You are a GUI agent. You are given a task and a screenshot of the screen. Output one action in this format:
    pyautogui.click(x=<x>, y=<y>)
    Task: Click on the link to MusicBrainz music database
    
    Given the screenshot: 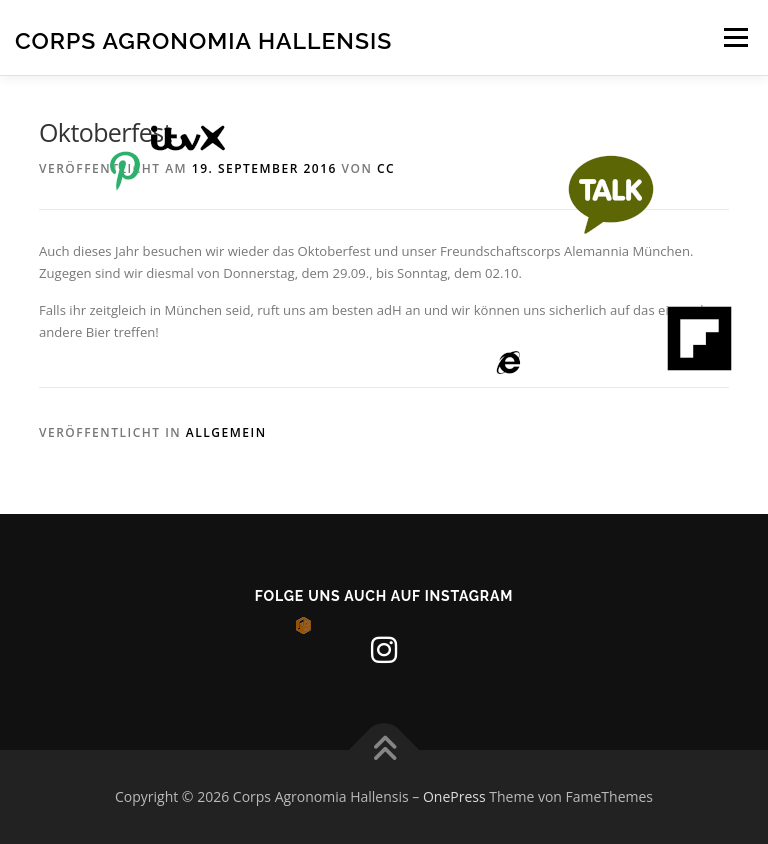 What is the action you would take?
    pyautogui.click(x=303, y=625)
    